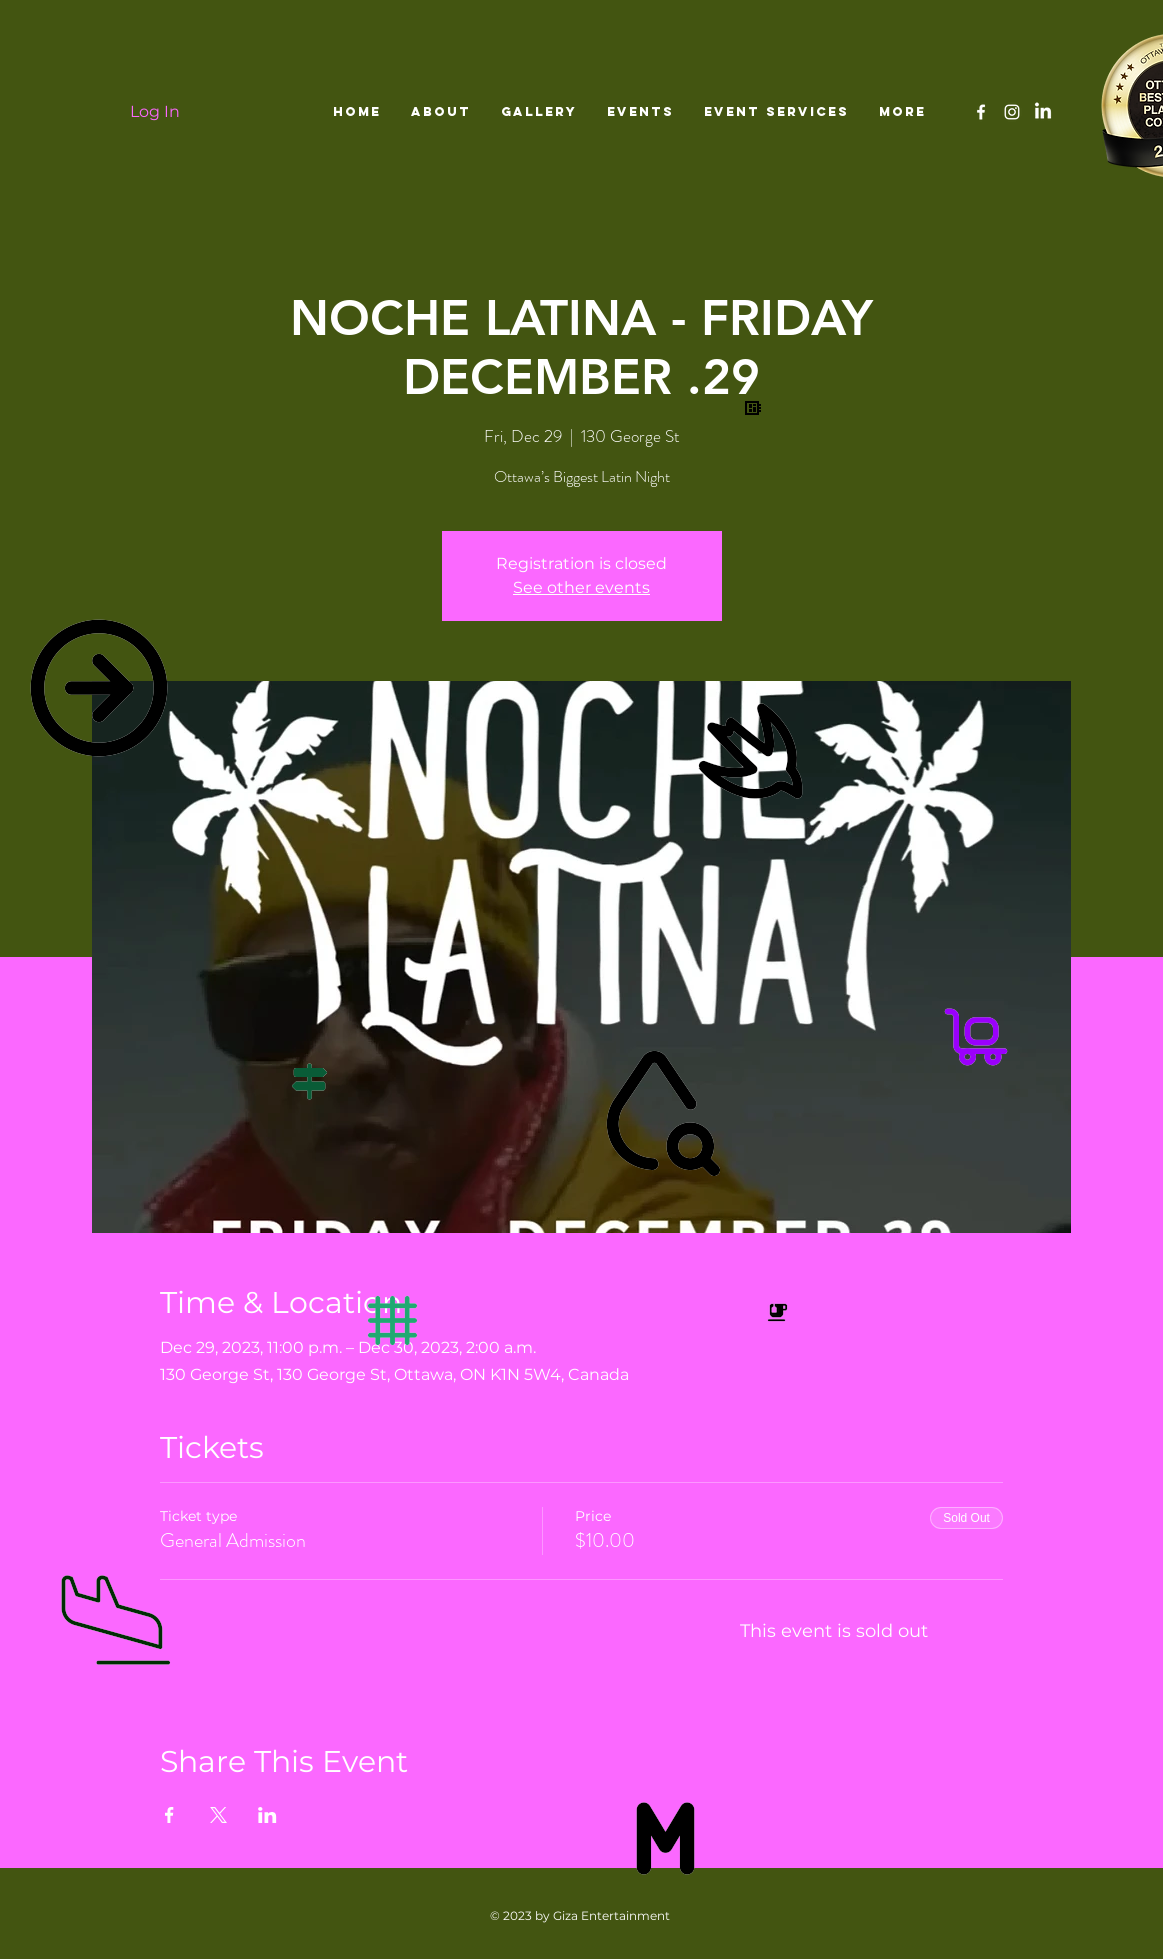 This screenshot has height=1959, width=1163. Describe the element at coordinates (110, 1620) in the screenshot. I see `indicates flight arrival or landing status` at that location.